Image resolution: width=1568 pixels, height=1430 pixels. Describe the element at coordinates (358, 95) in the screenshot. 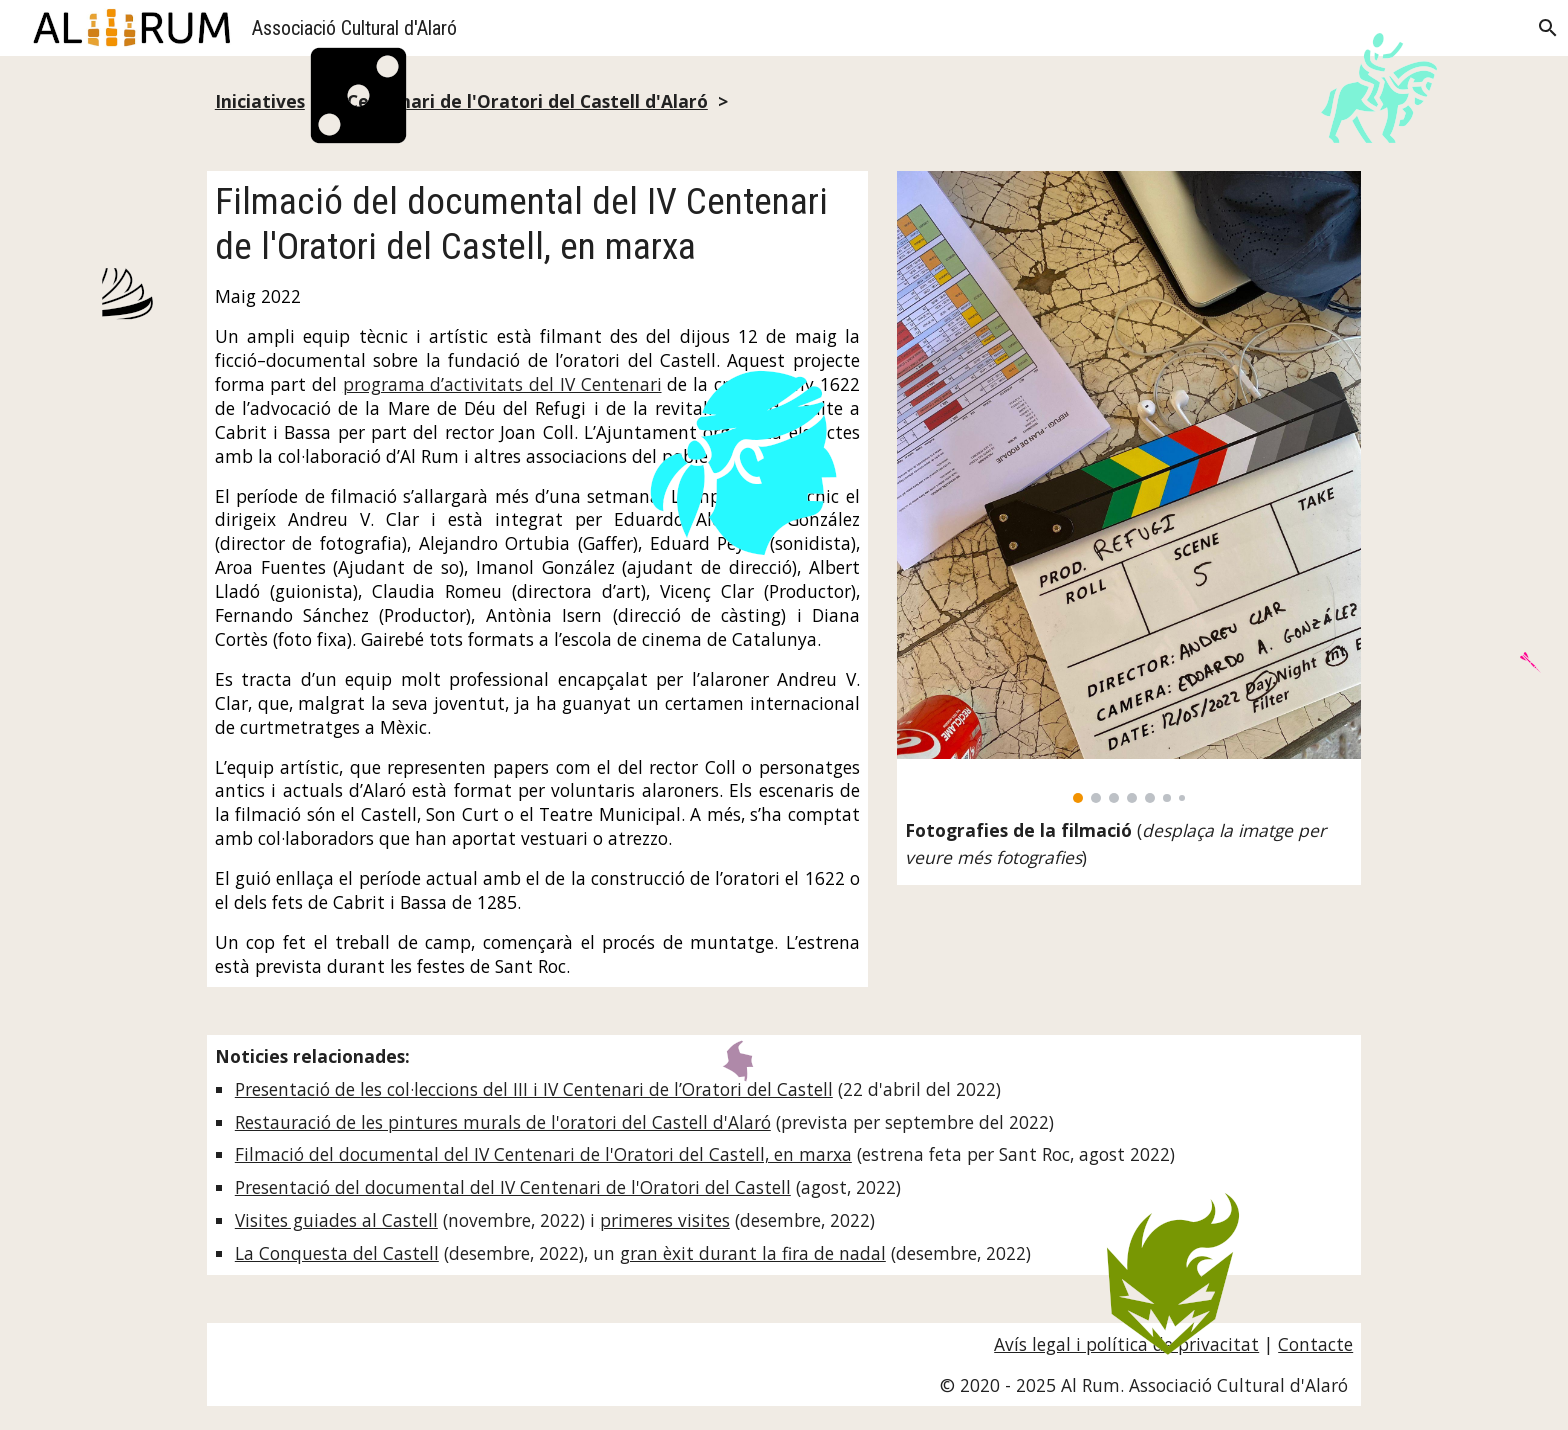

I see `roll the dice or randomize` at that location.